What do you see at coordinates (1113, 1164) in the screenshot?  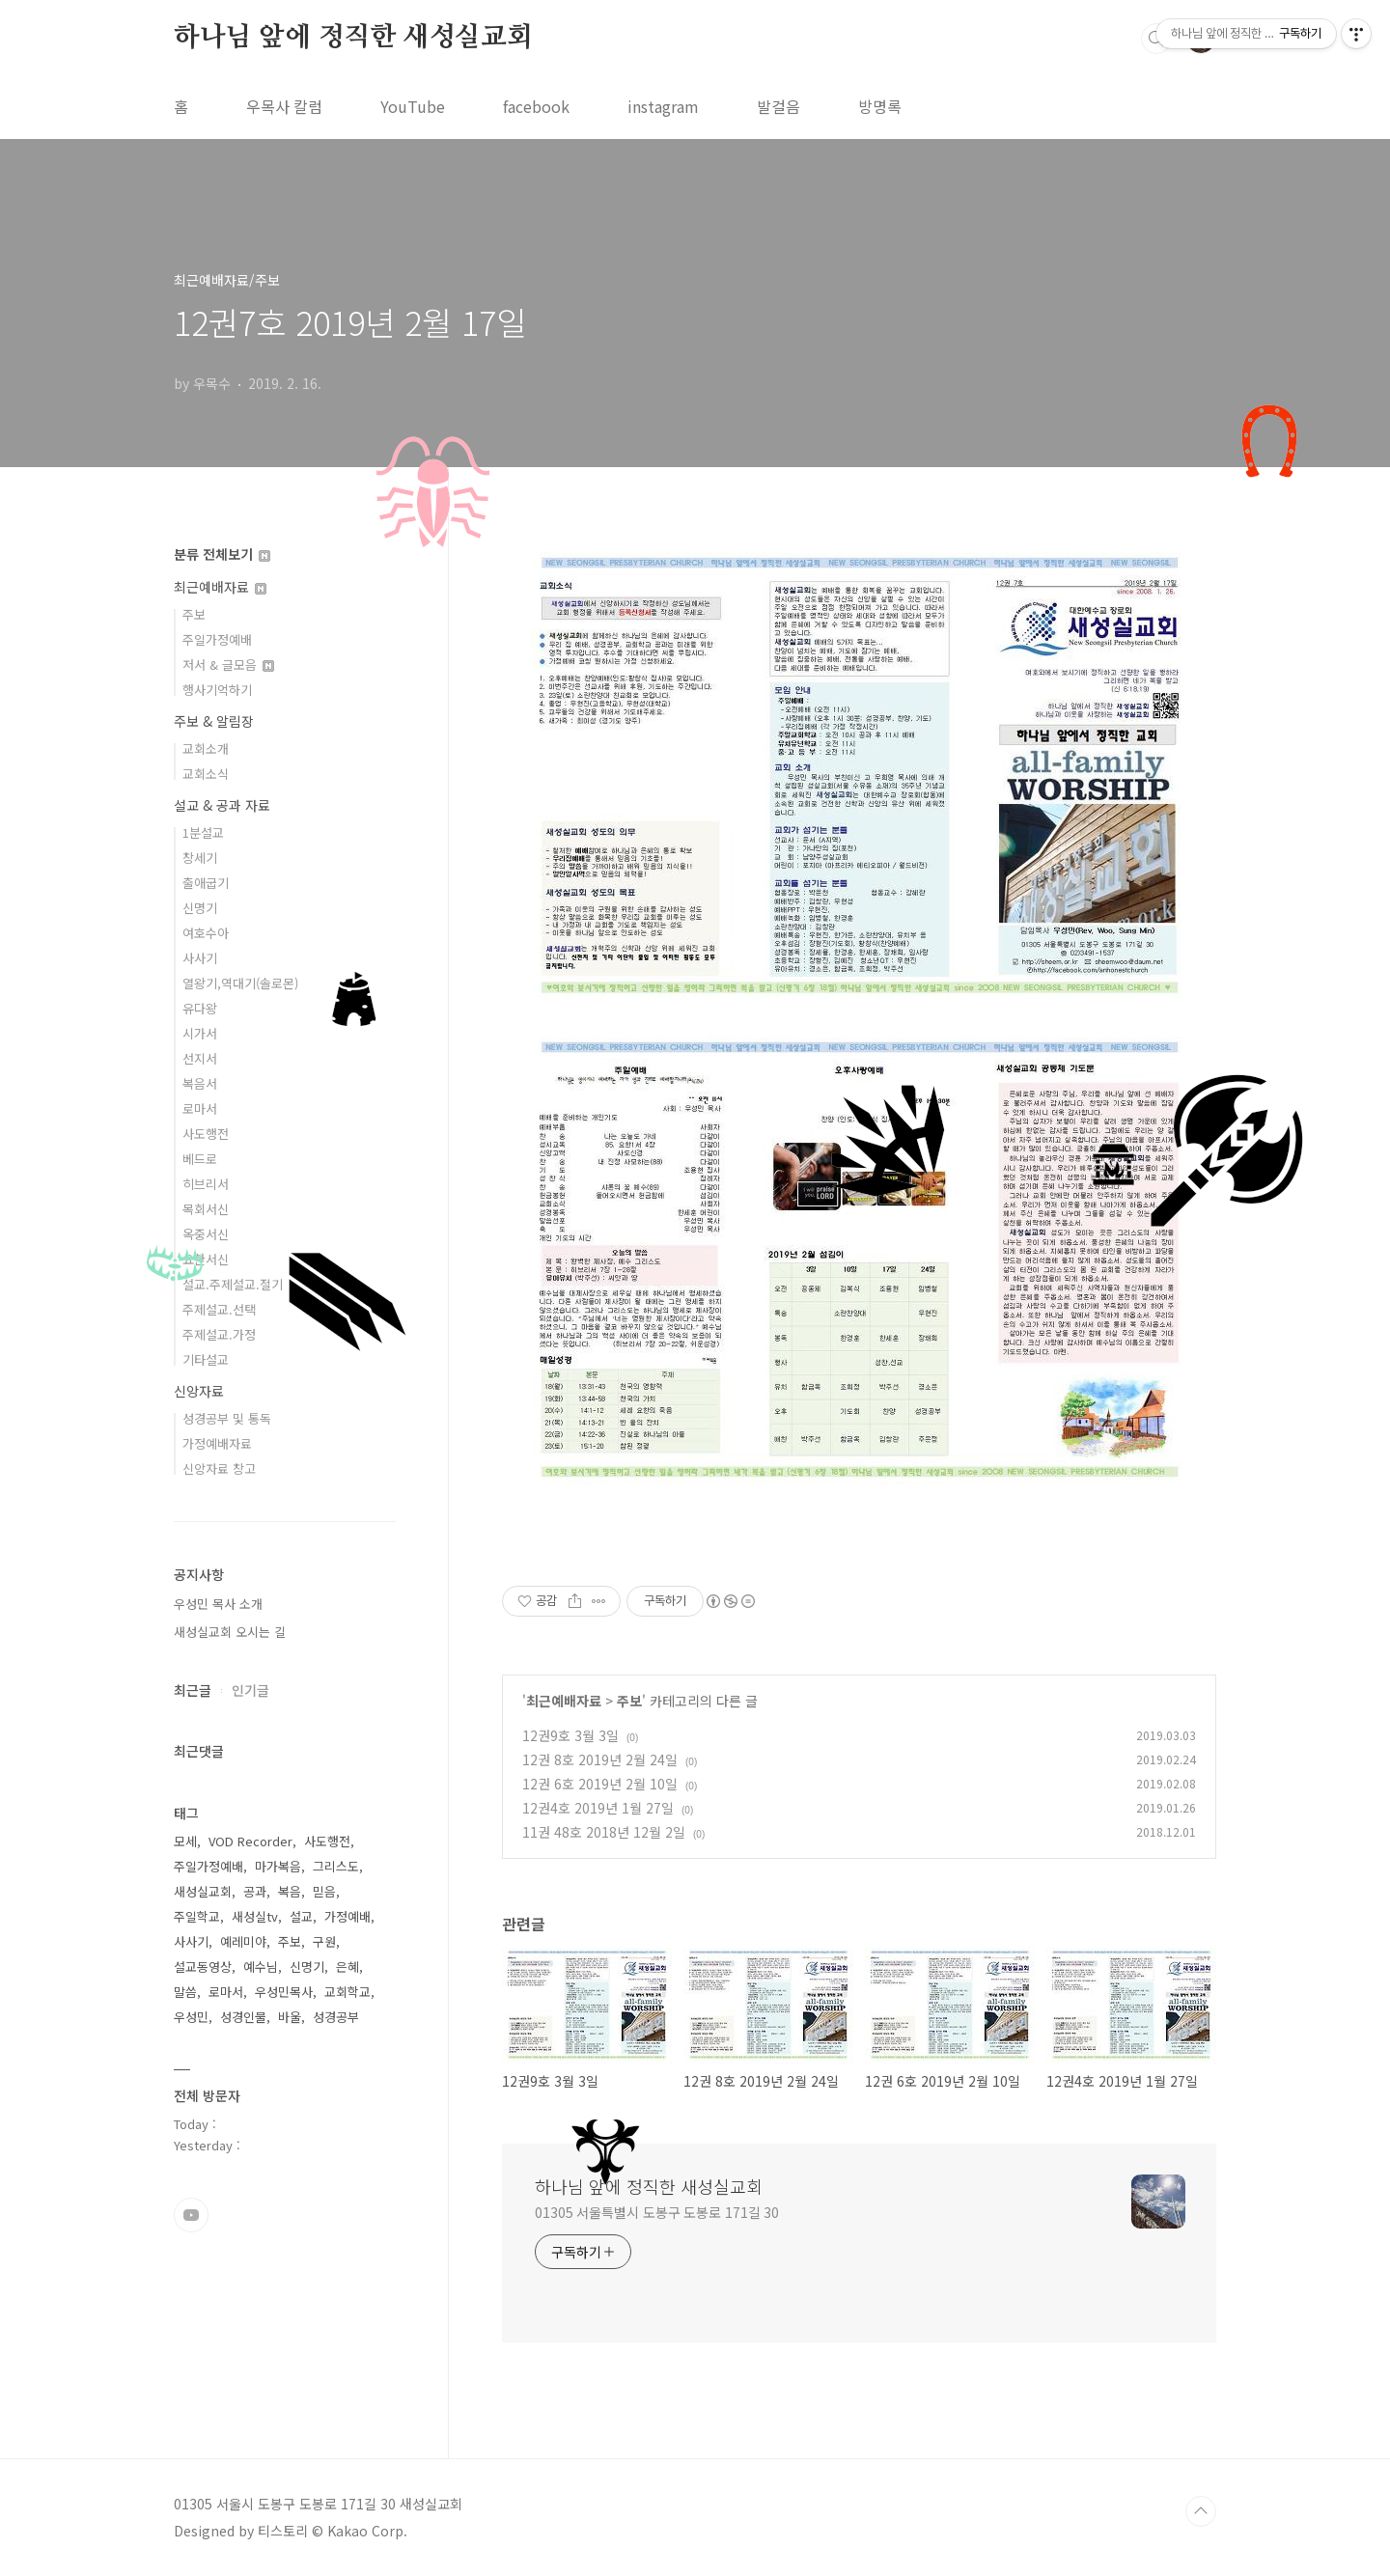 I see `access fireplace or heating controls` at bounding box center [1113, 1164].